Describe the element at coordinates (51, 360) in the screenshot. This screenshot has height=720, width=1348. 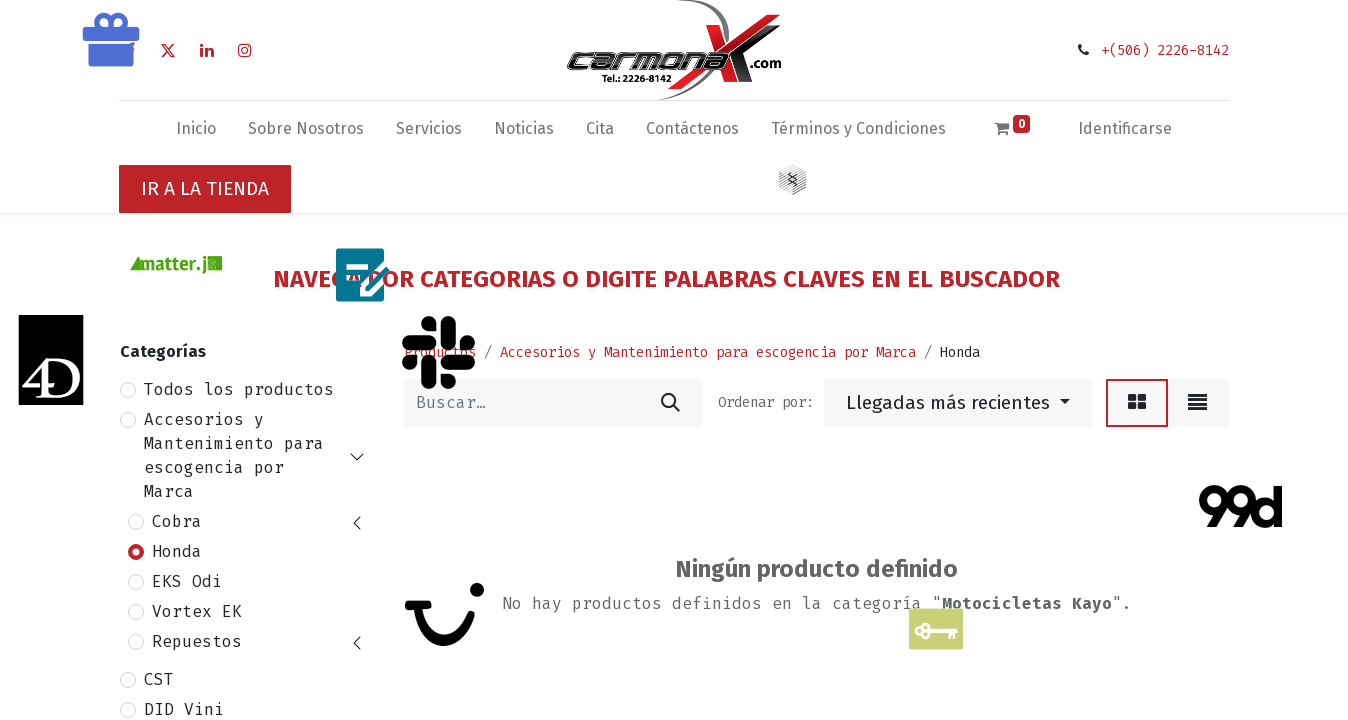
I see `4D software logo` at that location.